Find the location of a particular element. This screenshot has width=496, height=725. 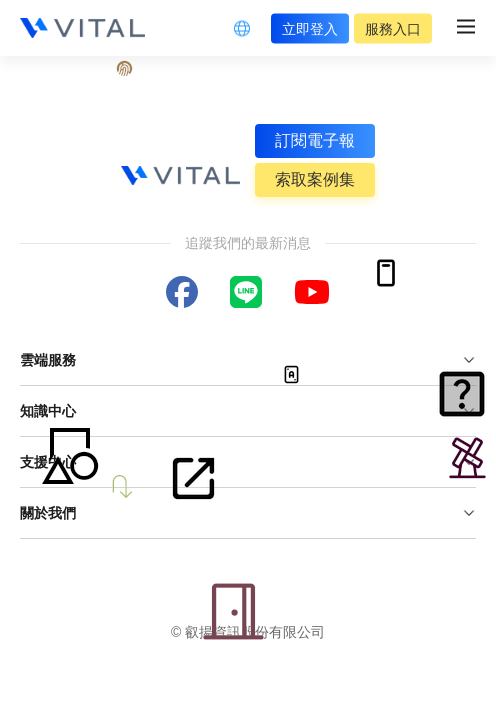

mobile device speaker settings is located at coordinates (386, 273).